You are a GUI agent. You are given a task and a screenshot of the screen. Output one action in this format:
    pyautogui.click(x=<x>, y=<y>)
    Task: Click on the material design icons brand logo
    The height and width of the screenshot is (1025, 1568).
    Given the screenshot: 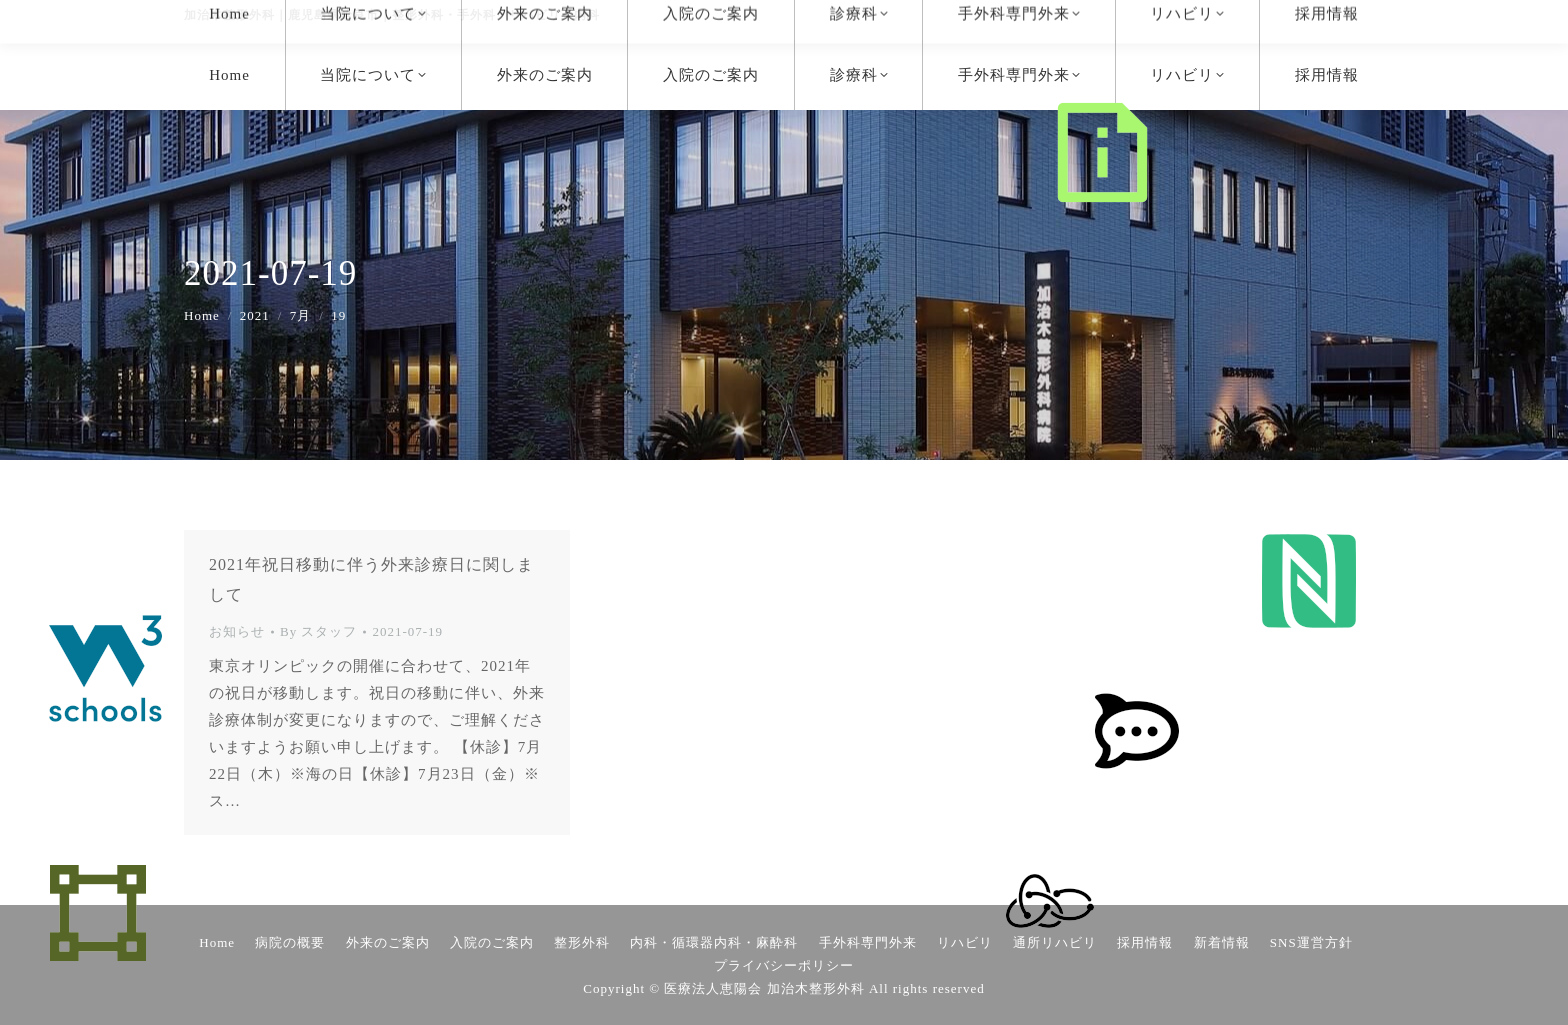 What is the action you would take?
    pyautogui.click(x=98, y=913)
    